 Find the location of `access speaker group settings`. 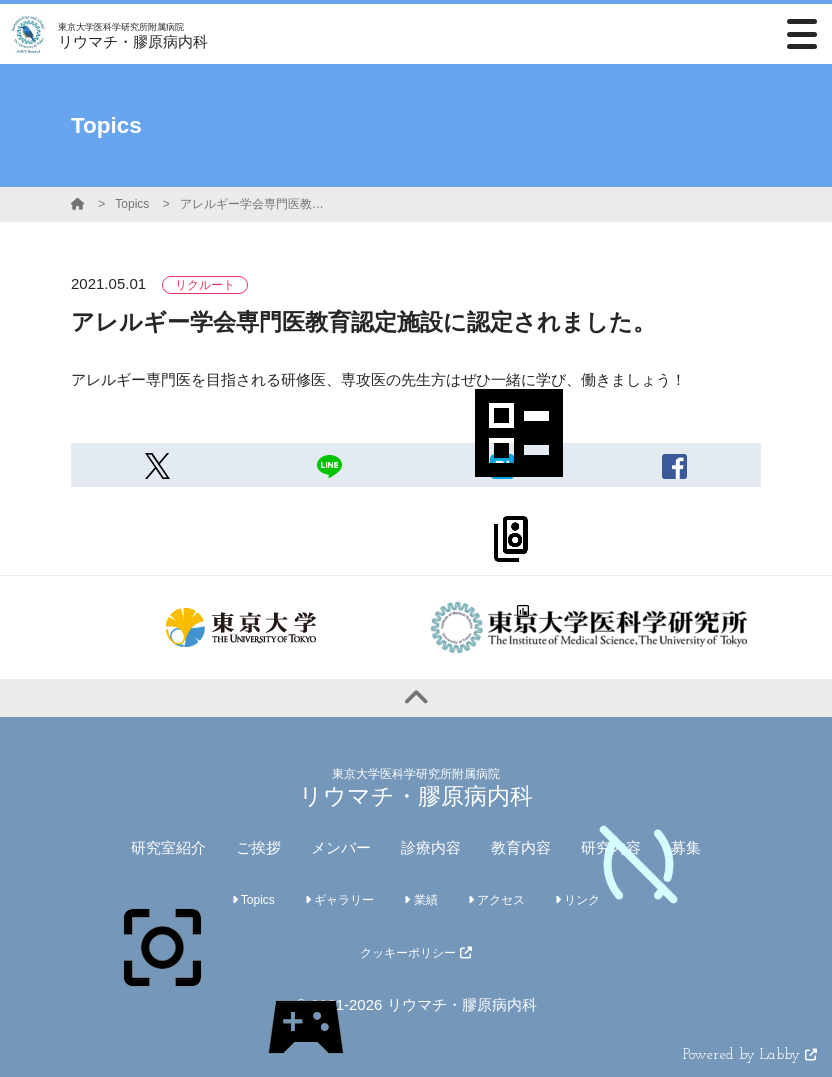

access speaker group settings is located at coordinates (511, 539).